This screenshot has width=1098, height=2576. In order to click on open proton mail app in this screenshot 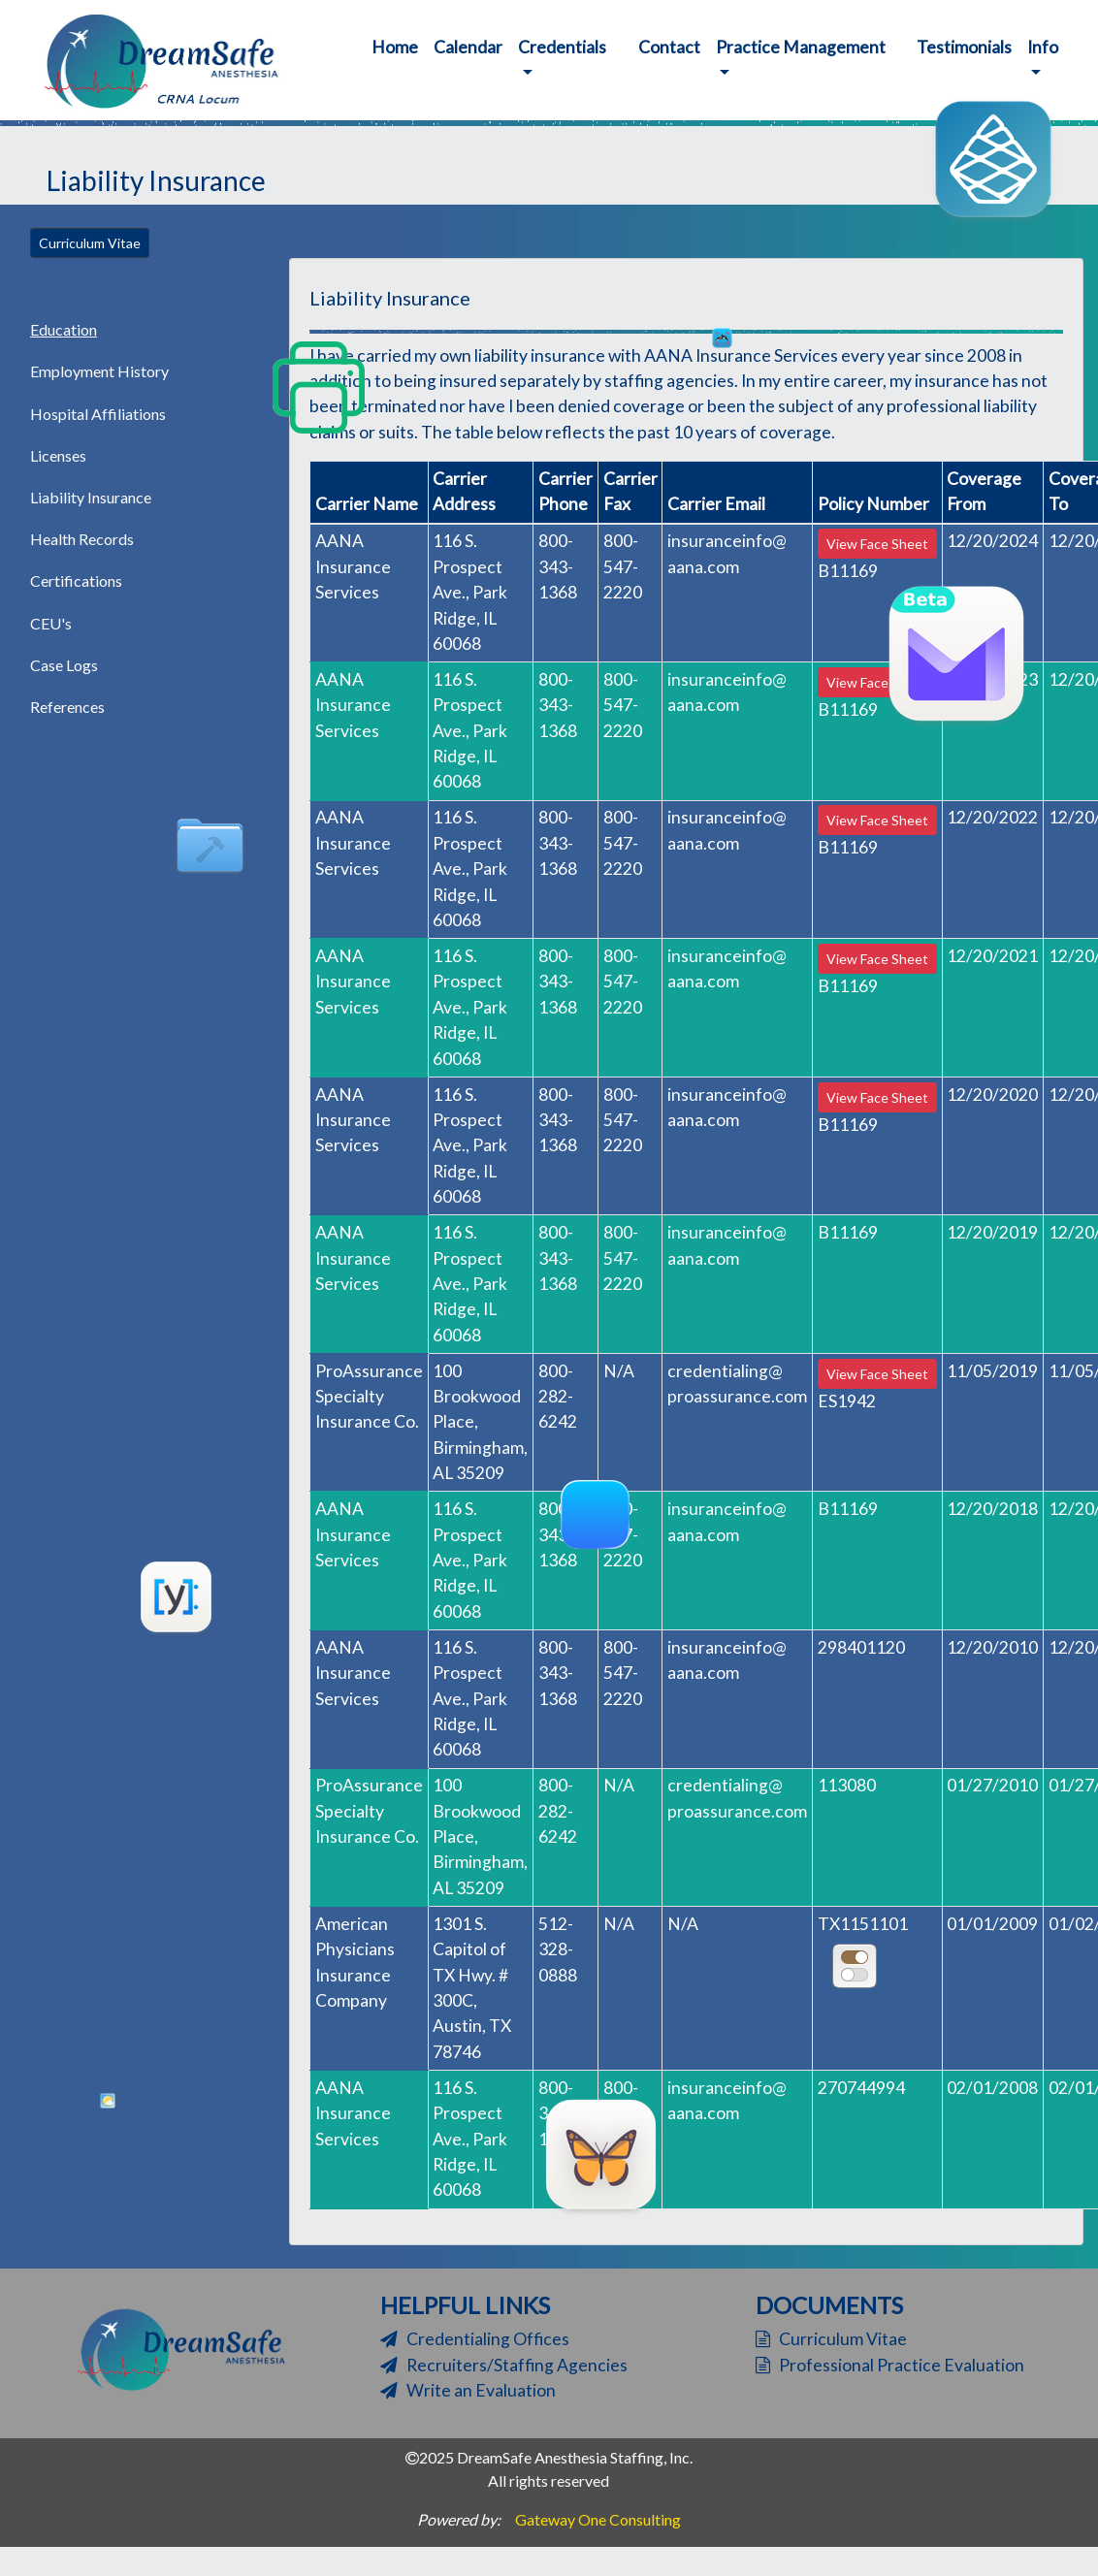, I will do `click(956, 654)`.